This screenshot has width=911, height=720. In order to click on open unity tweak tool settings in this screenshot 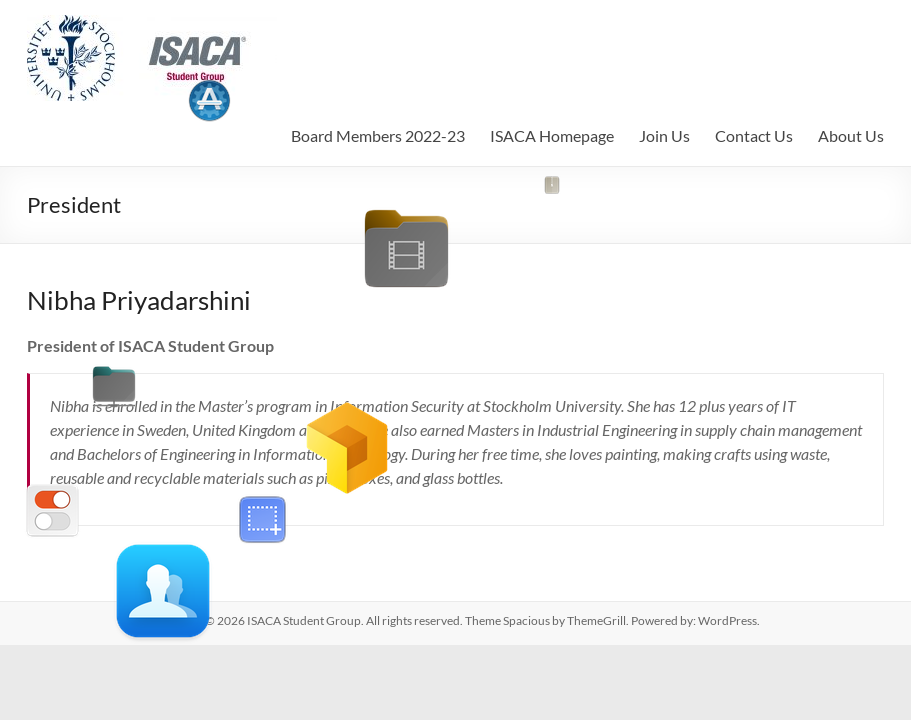, I will do `click(52, 510)`.